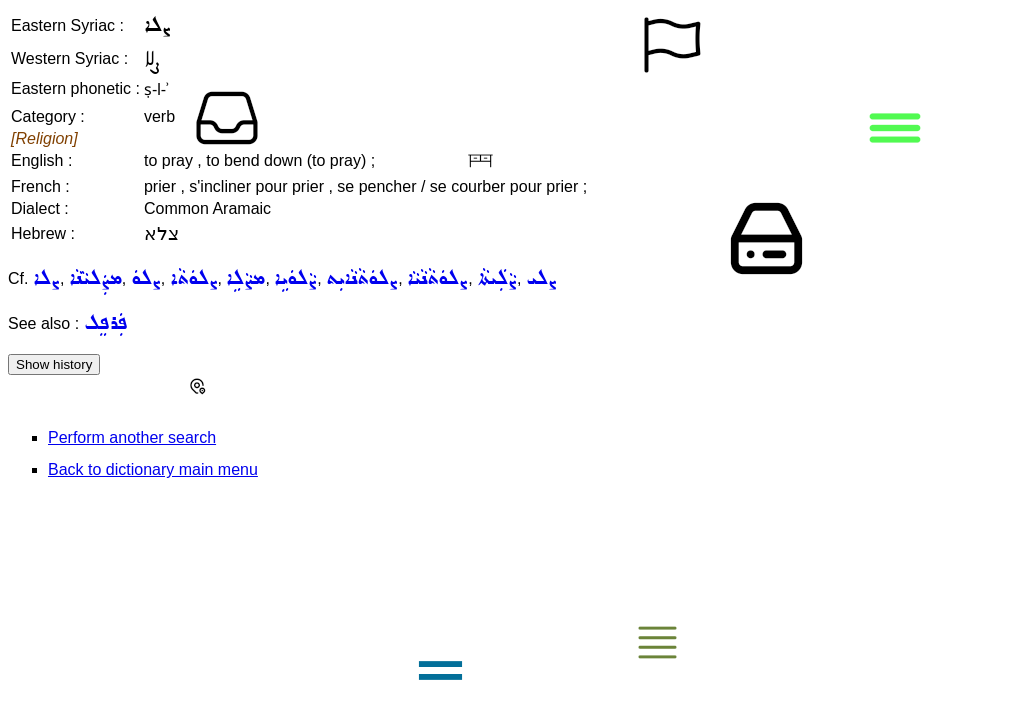 The width and height of the screenshot is (1024, 720). What do you see at coordinates (440, 670) in the screenshot?
I see `reorder or rearrange list items` at bounding box center [440, 670].